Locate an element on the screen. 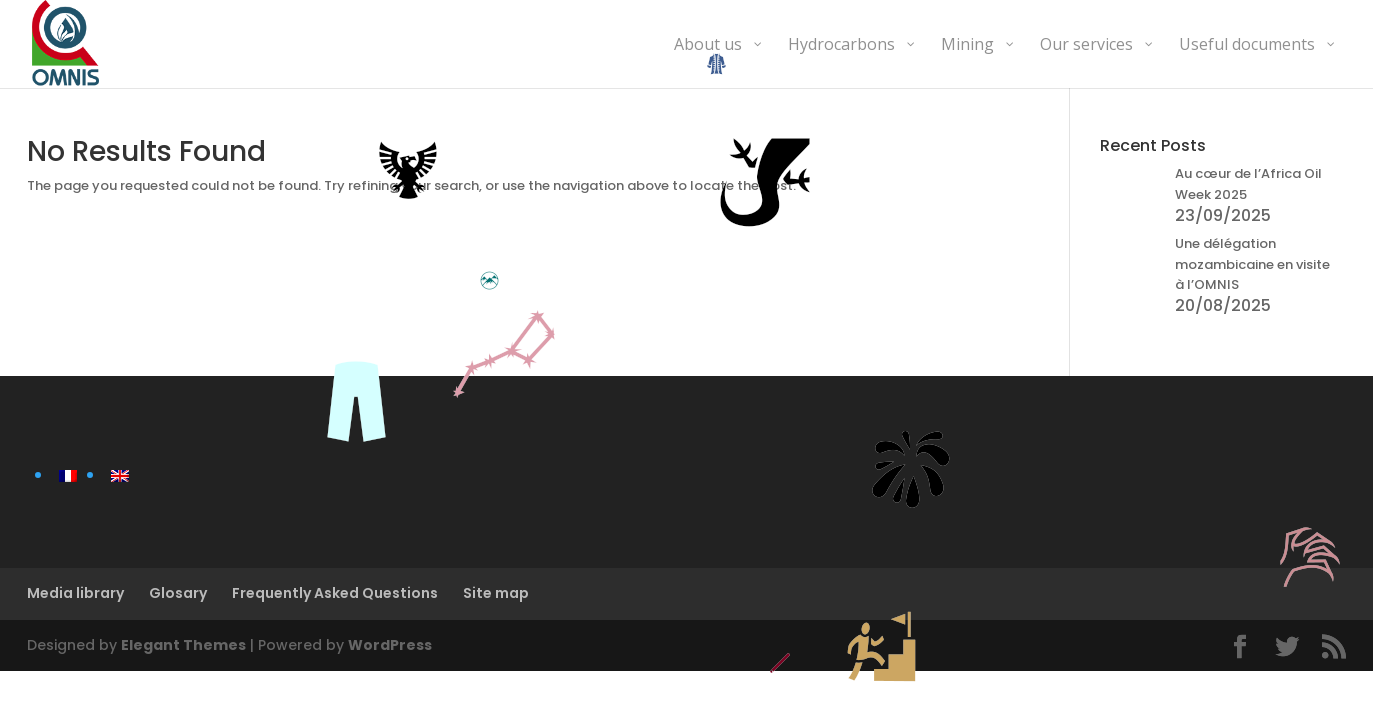  select pirate costume or outfit is located at coordinates (716, 63).